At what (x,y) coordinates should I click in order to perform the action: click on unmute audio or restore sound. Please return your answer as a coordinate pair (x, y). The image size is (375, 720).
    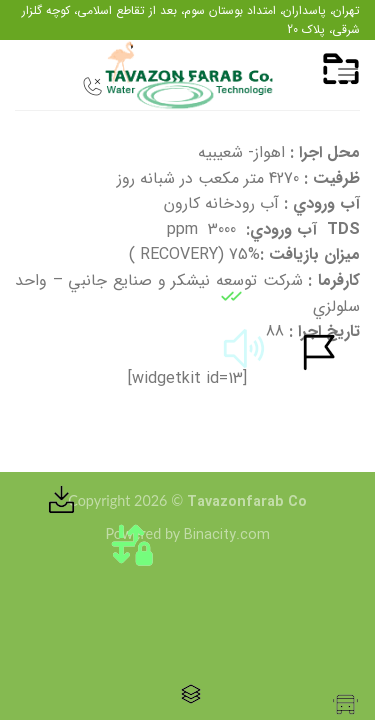
    Looking at the image, I should click on (244, 349).